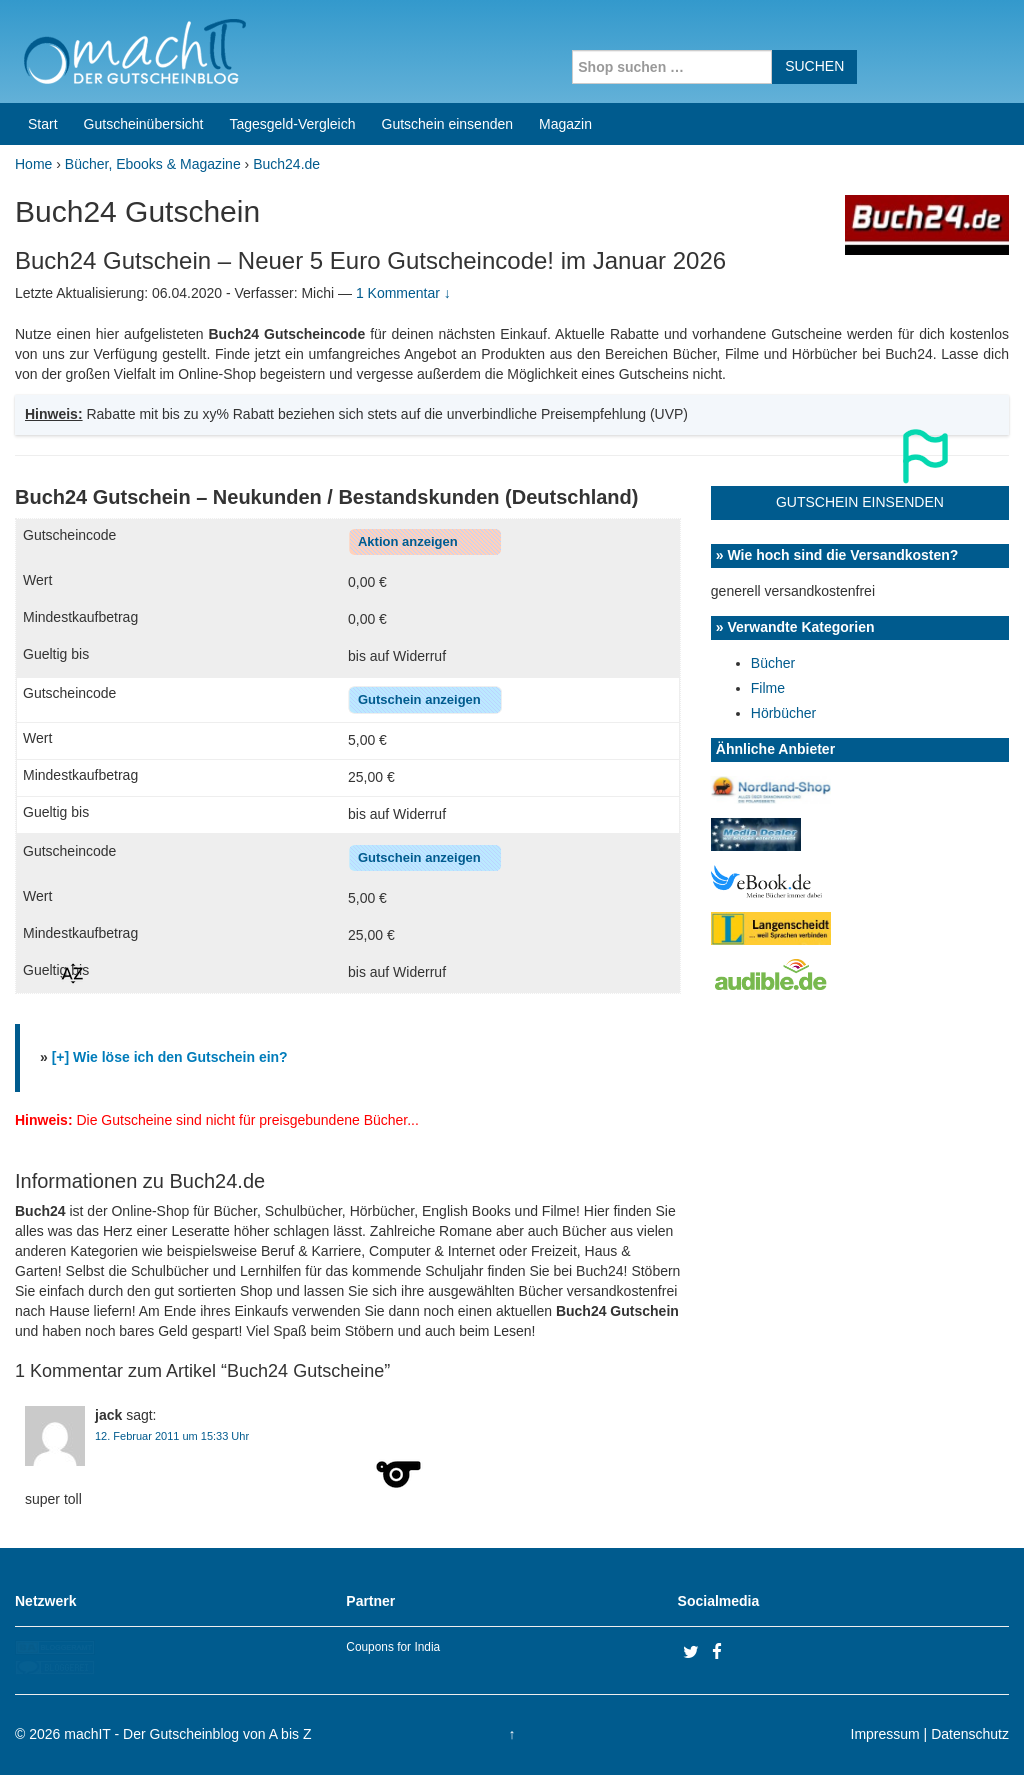 This screenshot has width=1024, height=1775. Describe the element at coordinates (398, 1474) in the screenshot. I see `access sports scores and updates` at that location.